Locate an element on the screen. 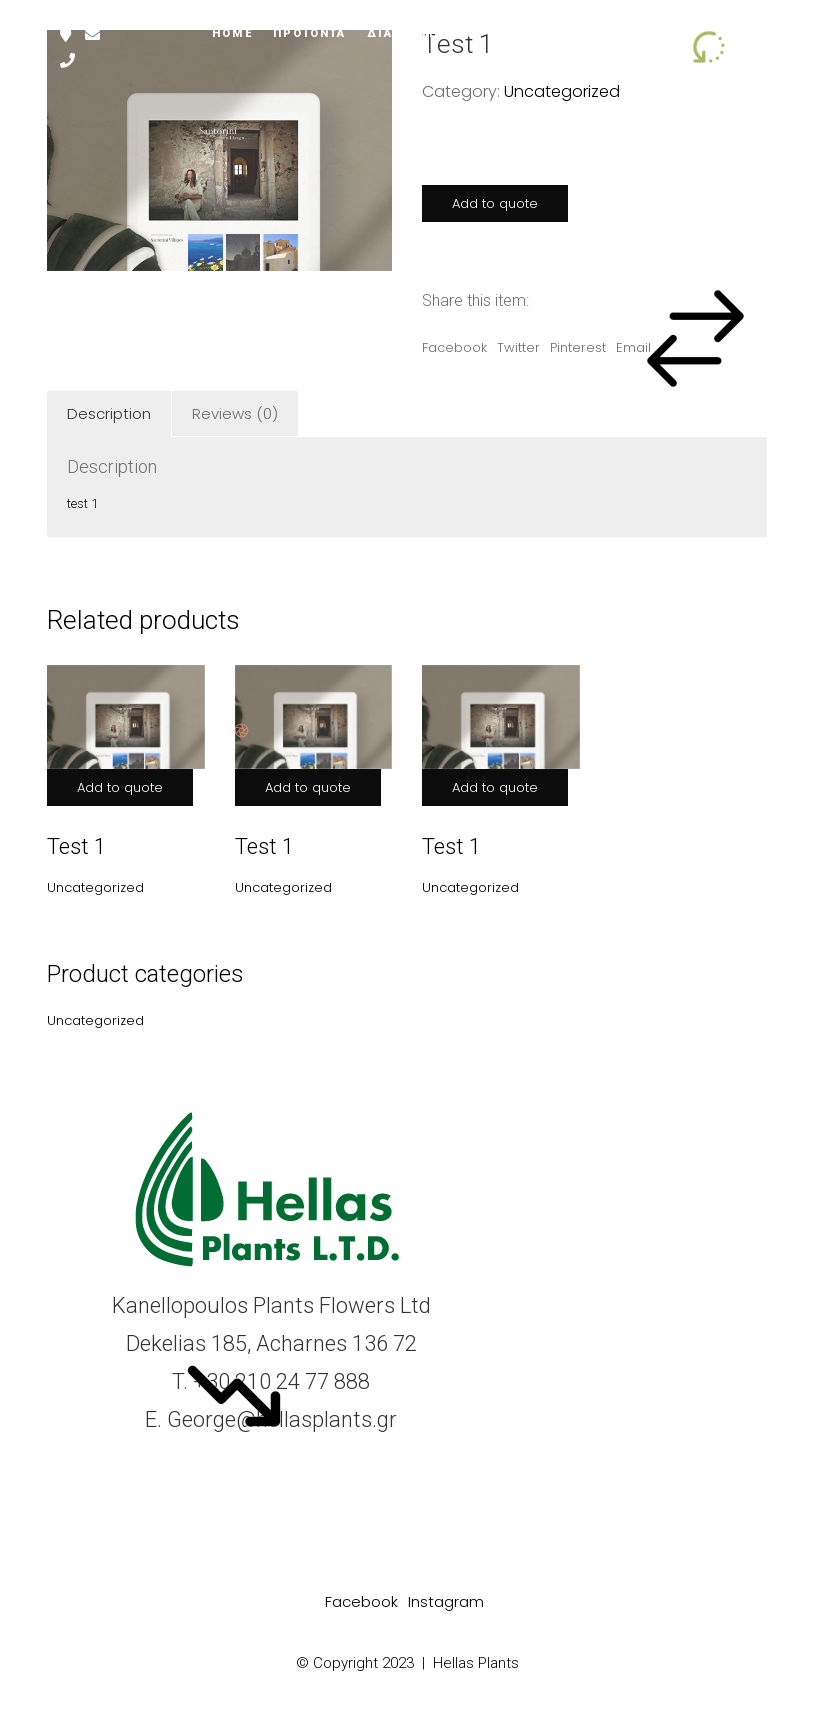  rotate content counterclockwise is located at coordinates (709, 47).